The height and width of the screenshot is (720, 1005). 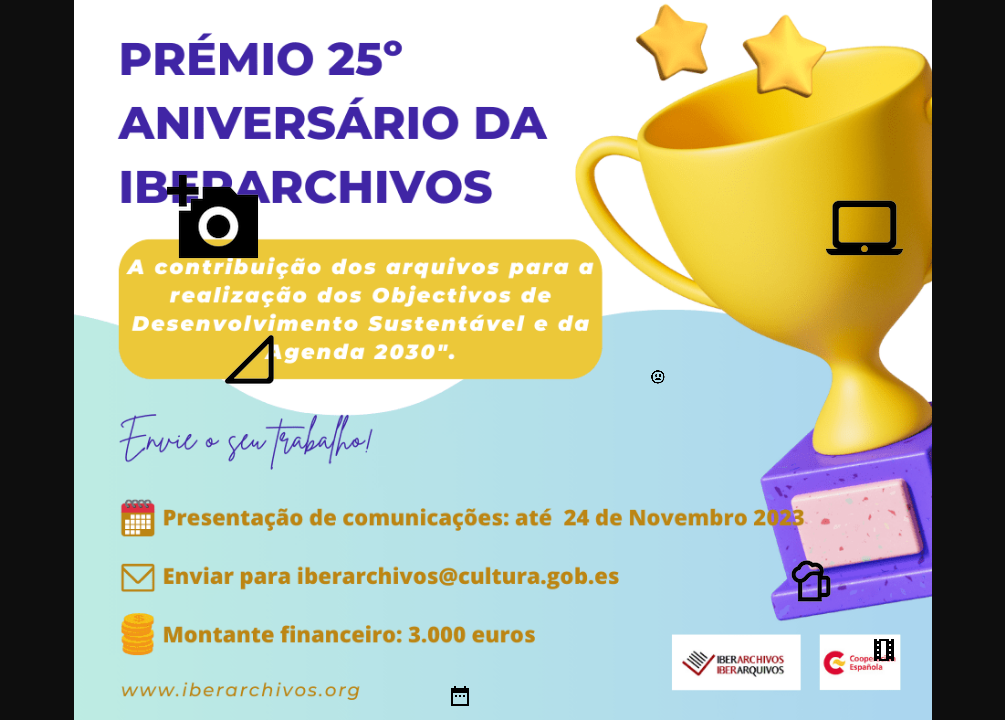 I want to click on find nearby bars or pubs, so click(x=811, y=582).